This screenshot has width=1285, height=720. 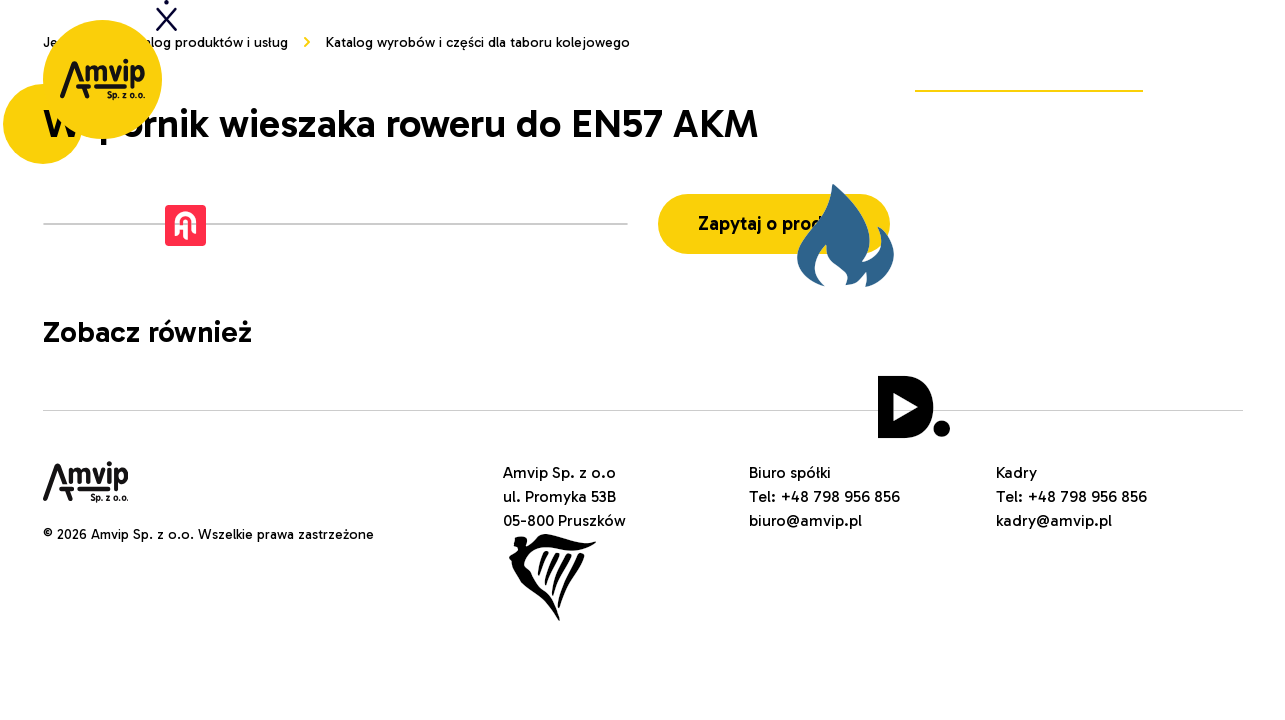 What do you see at coordinates (845, 235) in the screenshot?
I see `fireship brand logo` at bounding box center [845, 235].